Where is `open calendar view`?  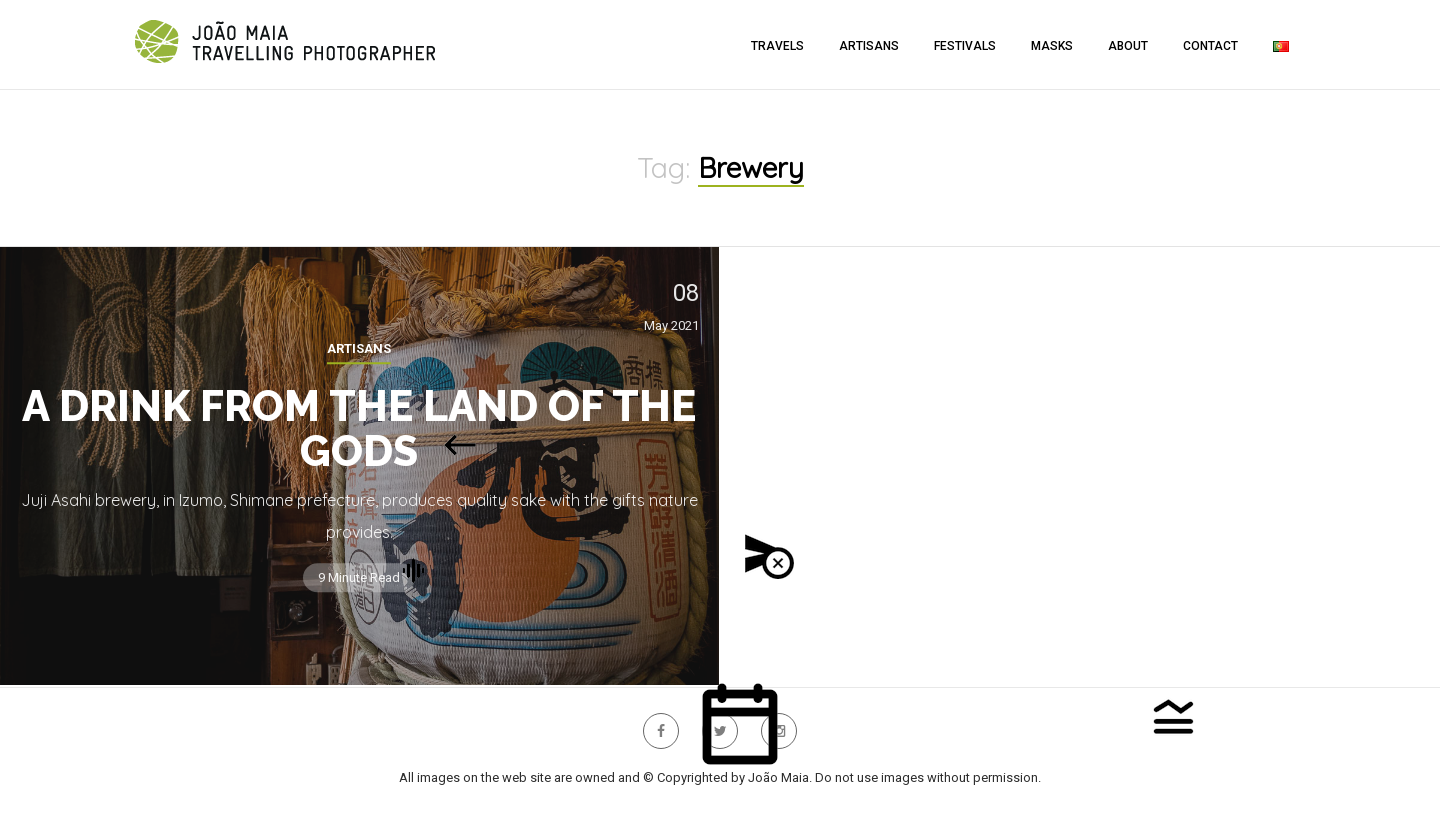
open calendar view is located at coordinates (740, 727).